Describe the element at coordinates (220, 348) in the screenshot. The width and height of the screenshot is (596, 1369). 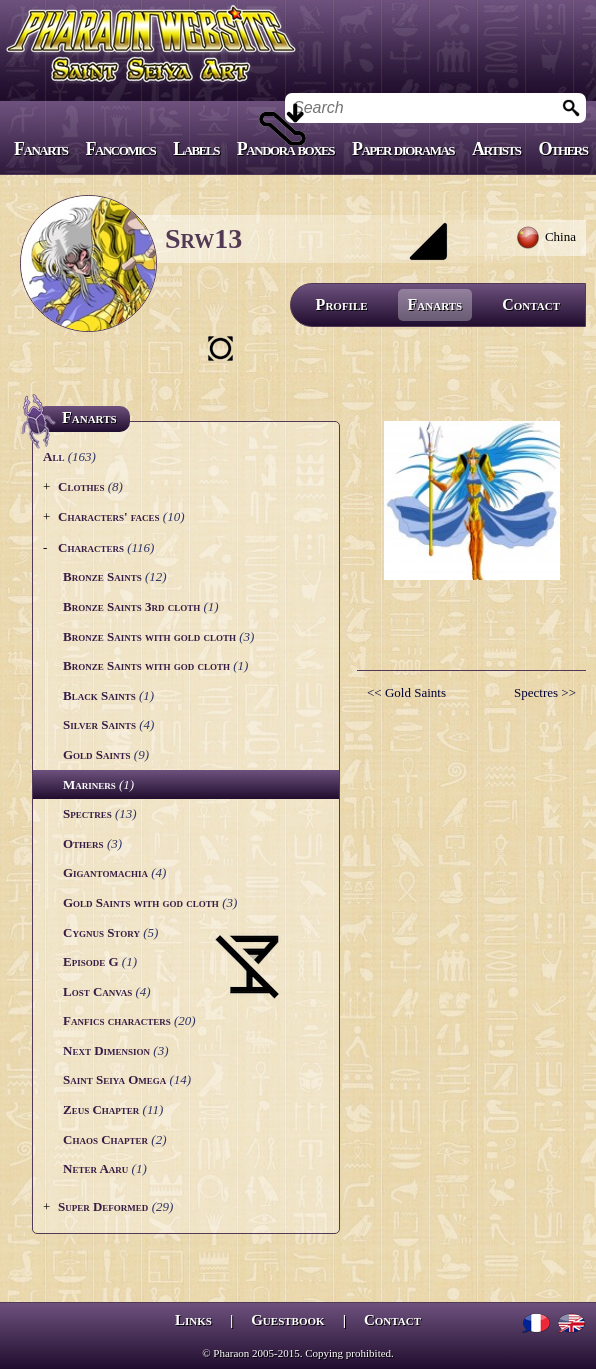
I see `expand content to fullscreen mode` at that location.